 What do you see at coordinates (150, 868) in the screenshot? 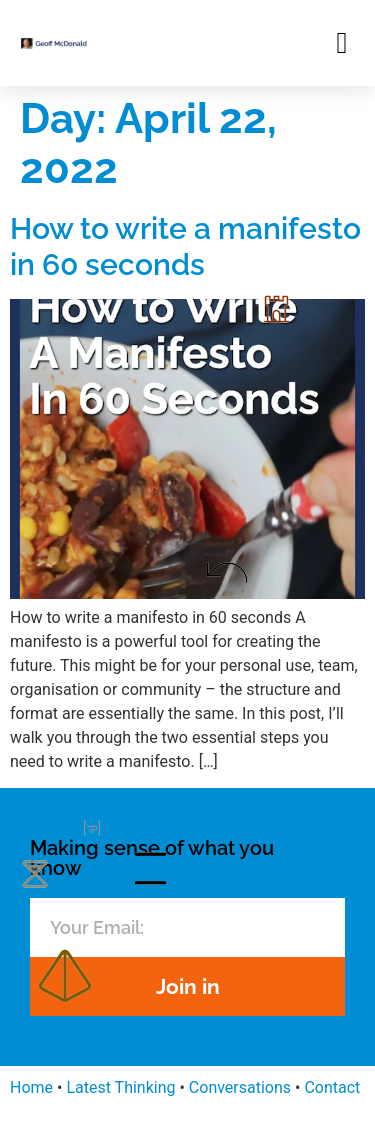
I see `switch to large or spacious list view` at bounding box center [150, 868].